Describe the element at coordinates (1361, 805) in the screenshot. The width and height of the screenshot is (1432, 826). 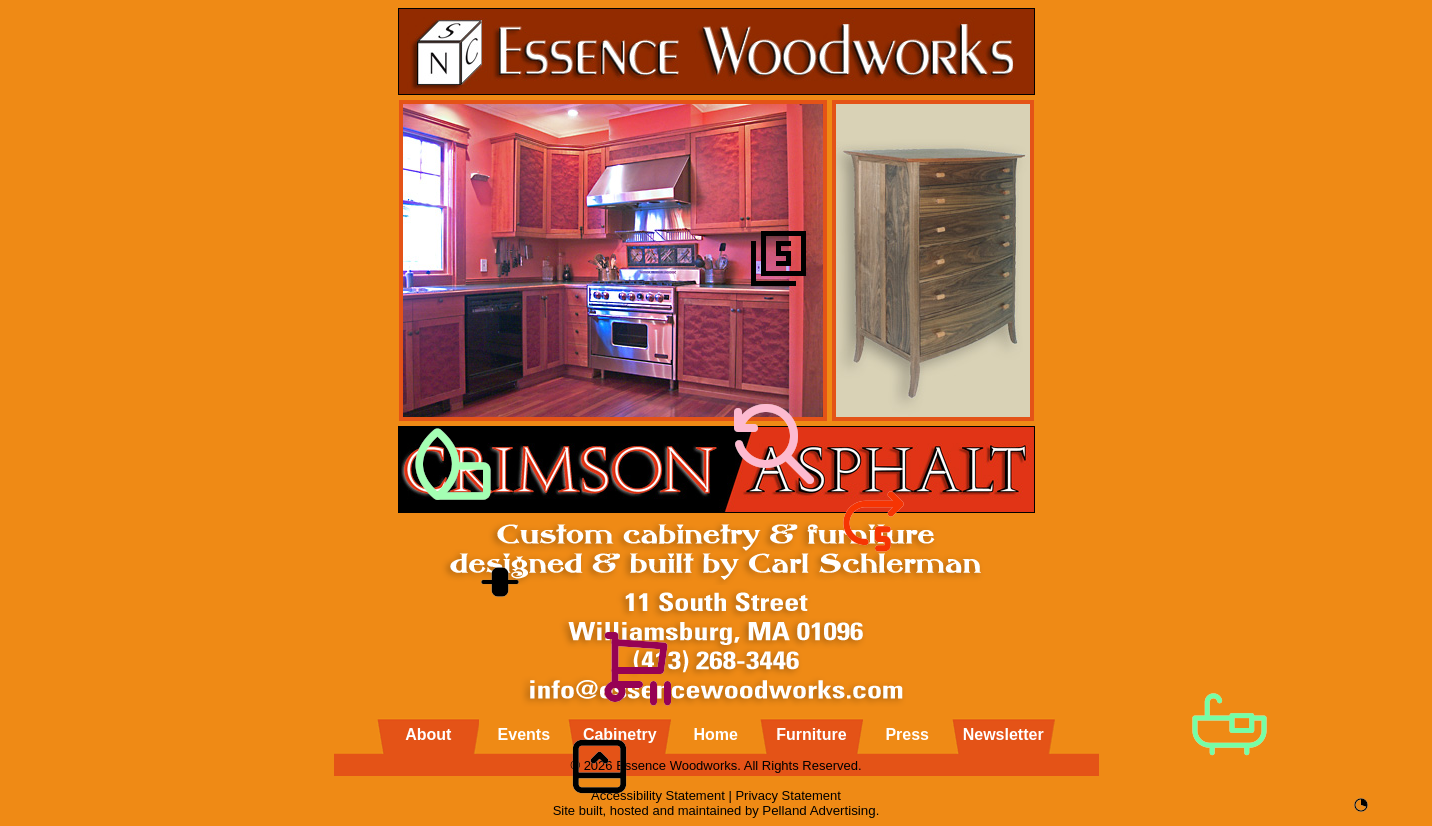
I see `indicates 30% progress or completion` at that location.